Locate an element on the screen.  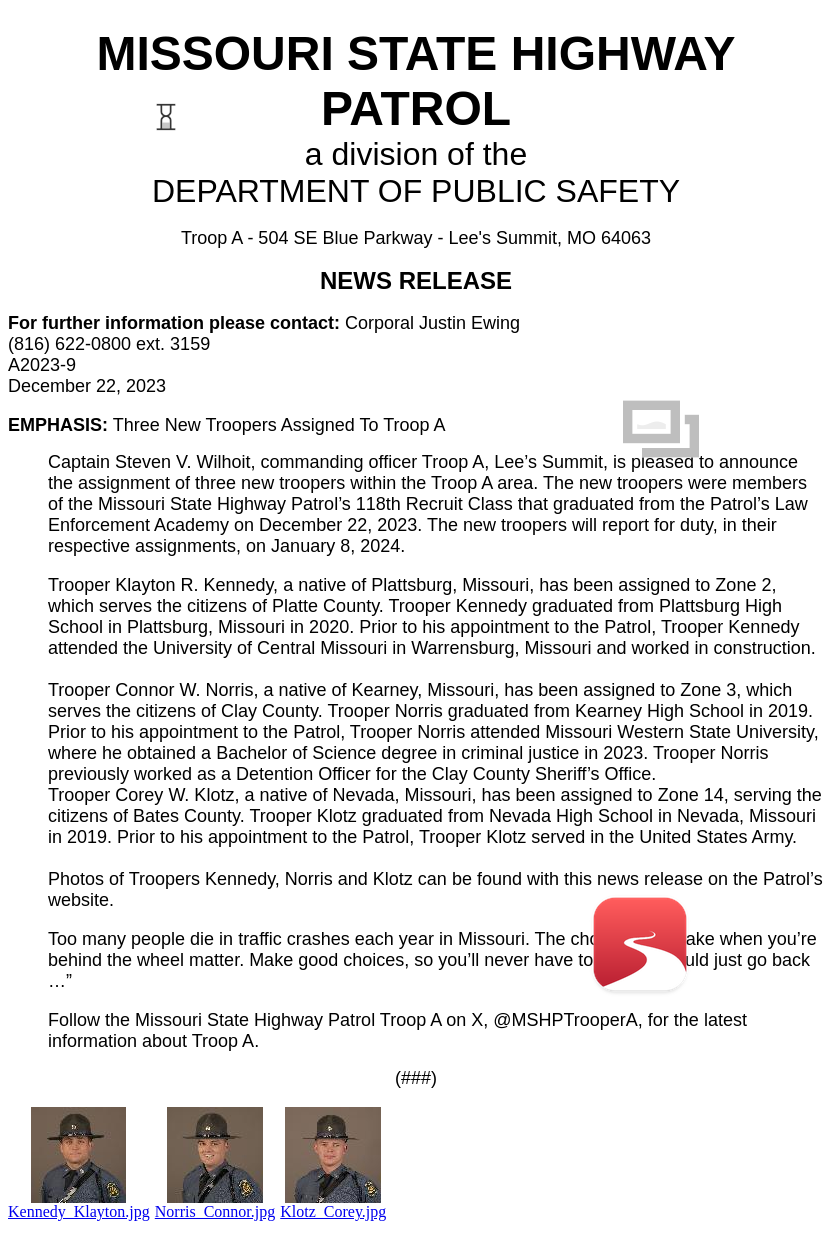
countdown timer or time remaining indicator is located at coordinates (166, 117).